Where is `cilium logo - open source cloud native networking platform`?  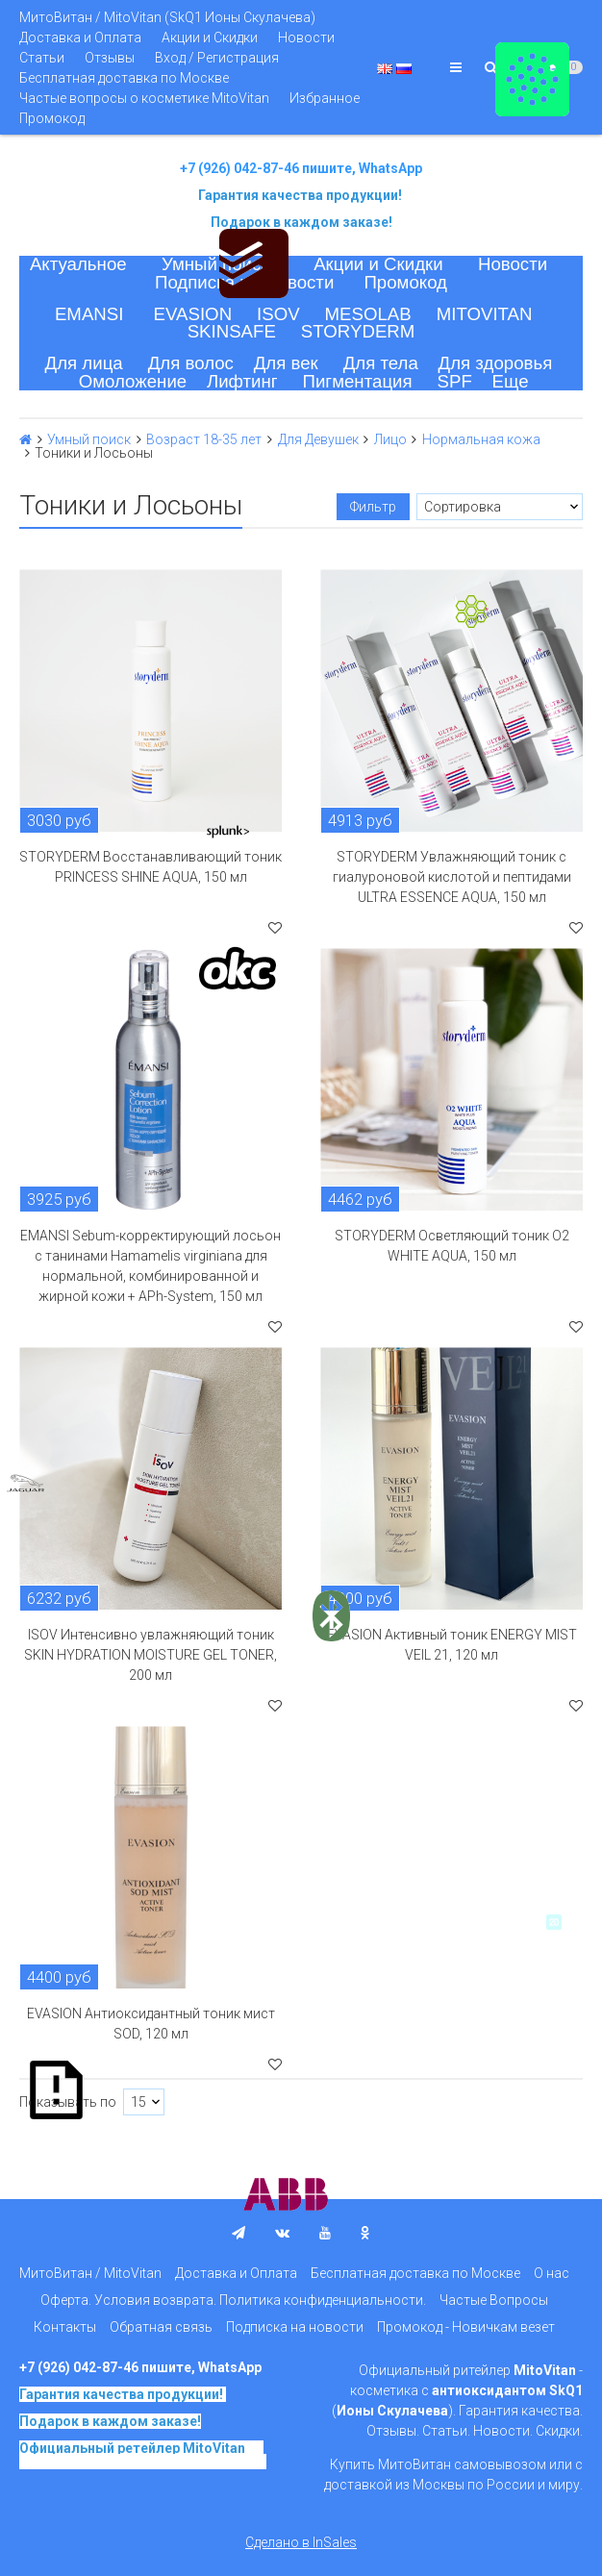 cilium logo - open source cloud native networking platform is located at coordinates (471, 612).